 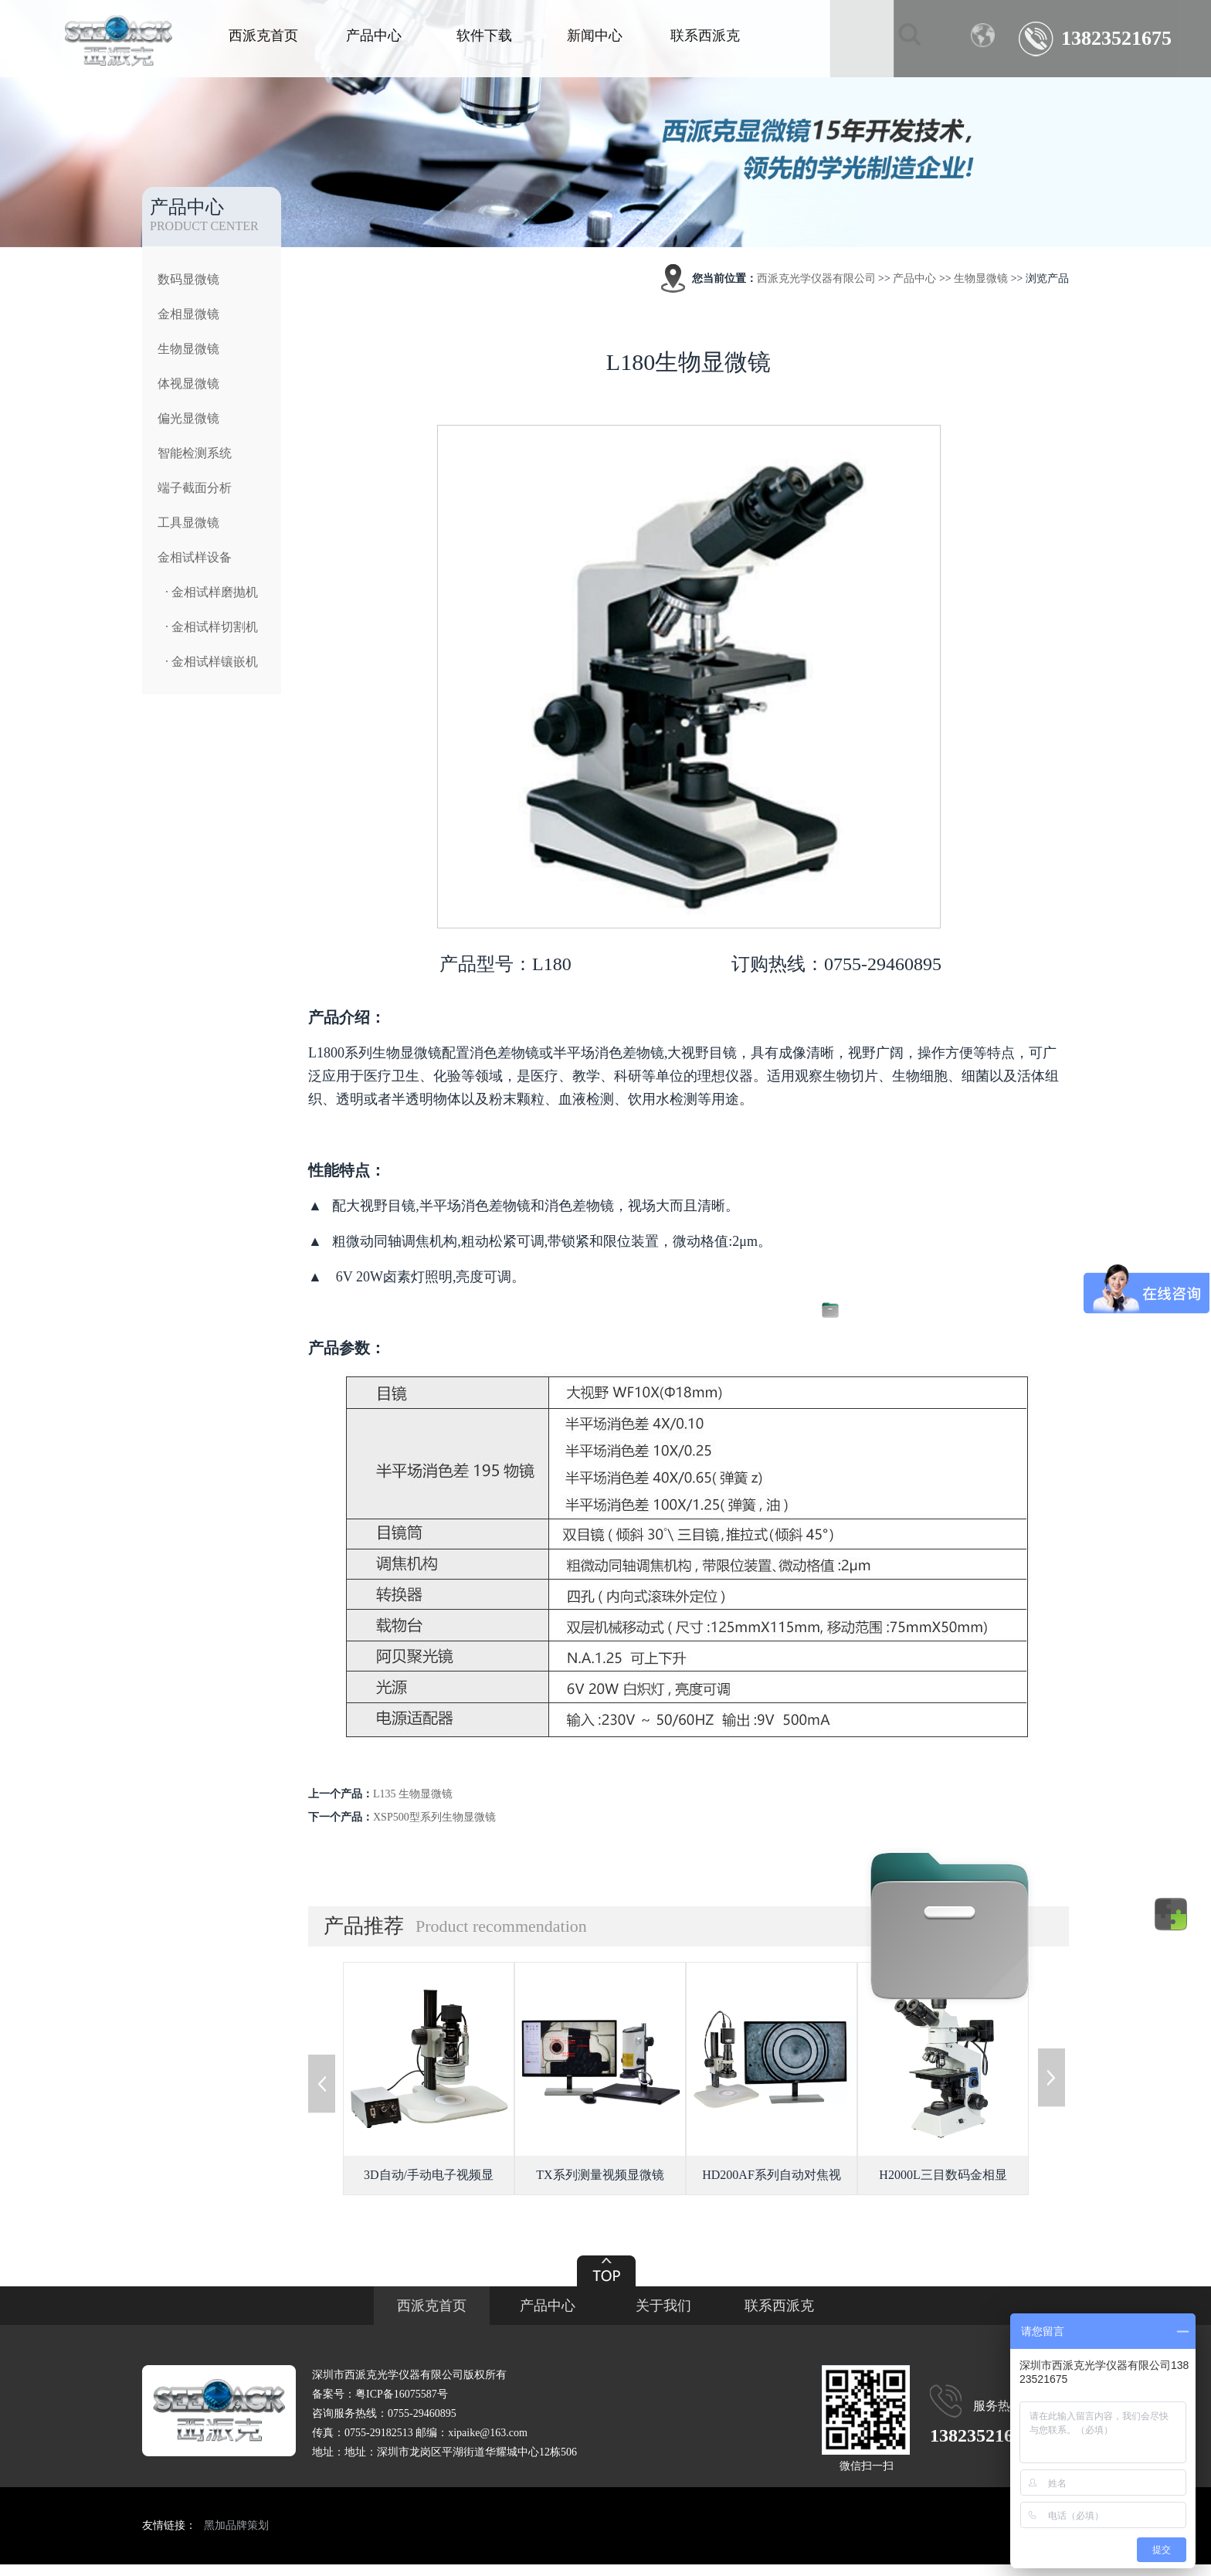 What do you see at coordinates (830, 1310) in the screenshot?
I see `open the file manager application` at bounding box center [830, 1310].